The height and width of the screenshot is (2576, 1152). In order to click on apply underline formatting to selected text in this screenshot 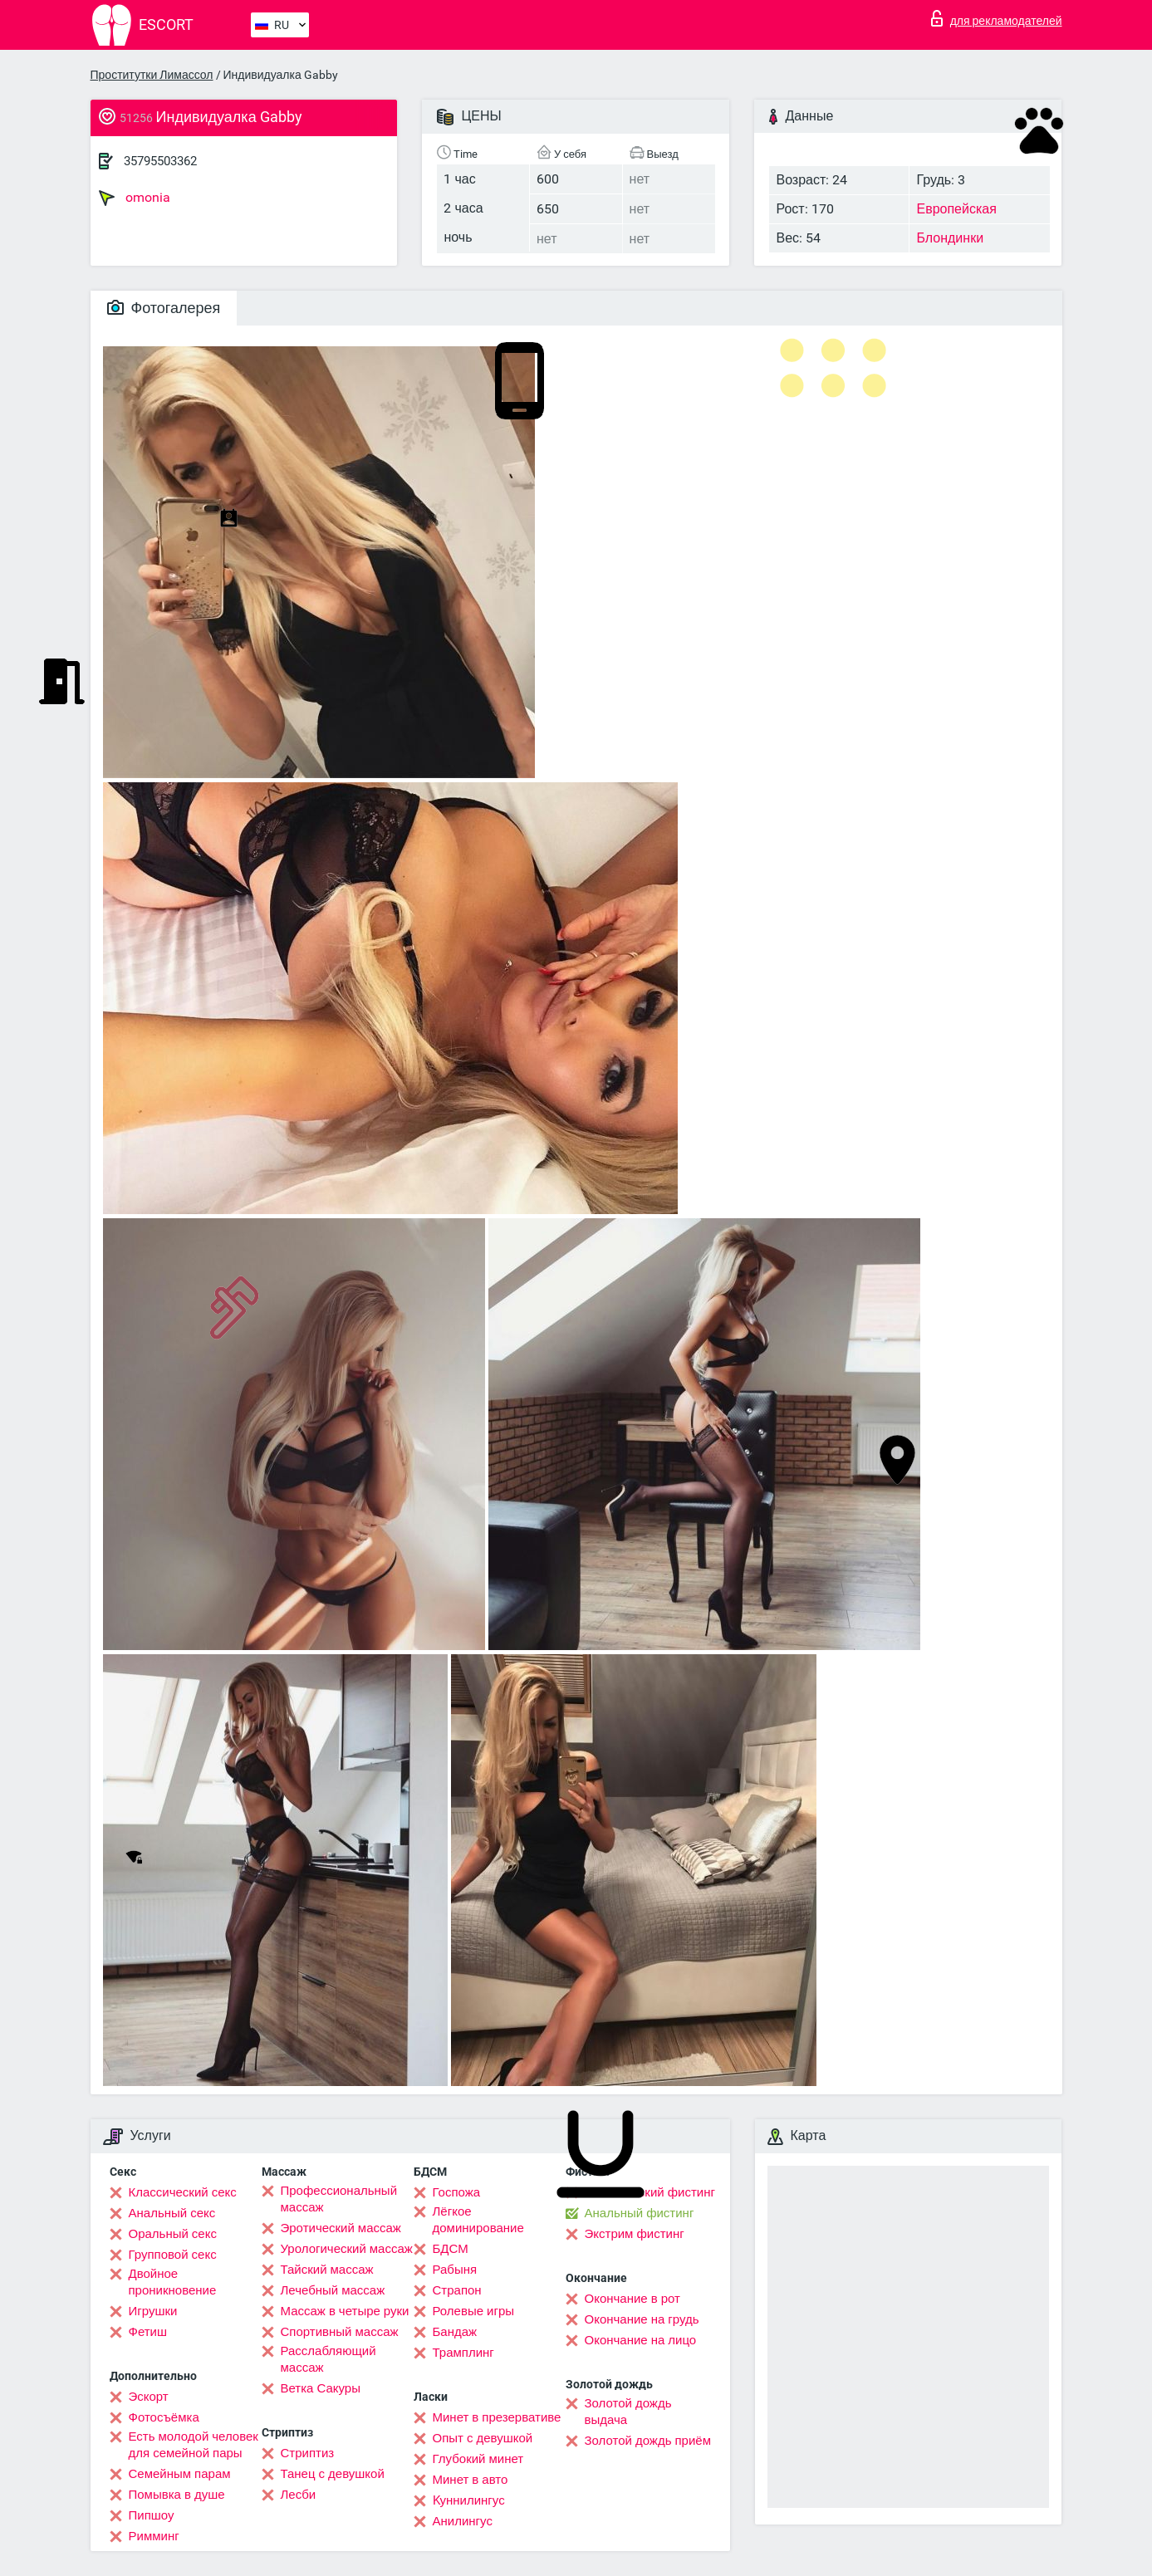, I will do `click(601, 2154)`.